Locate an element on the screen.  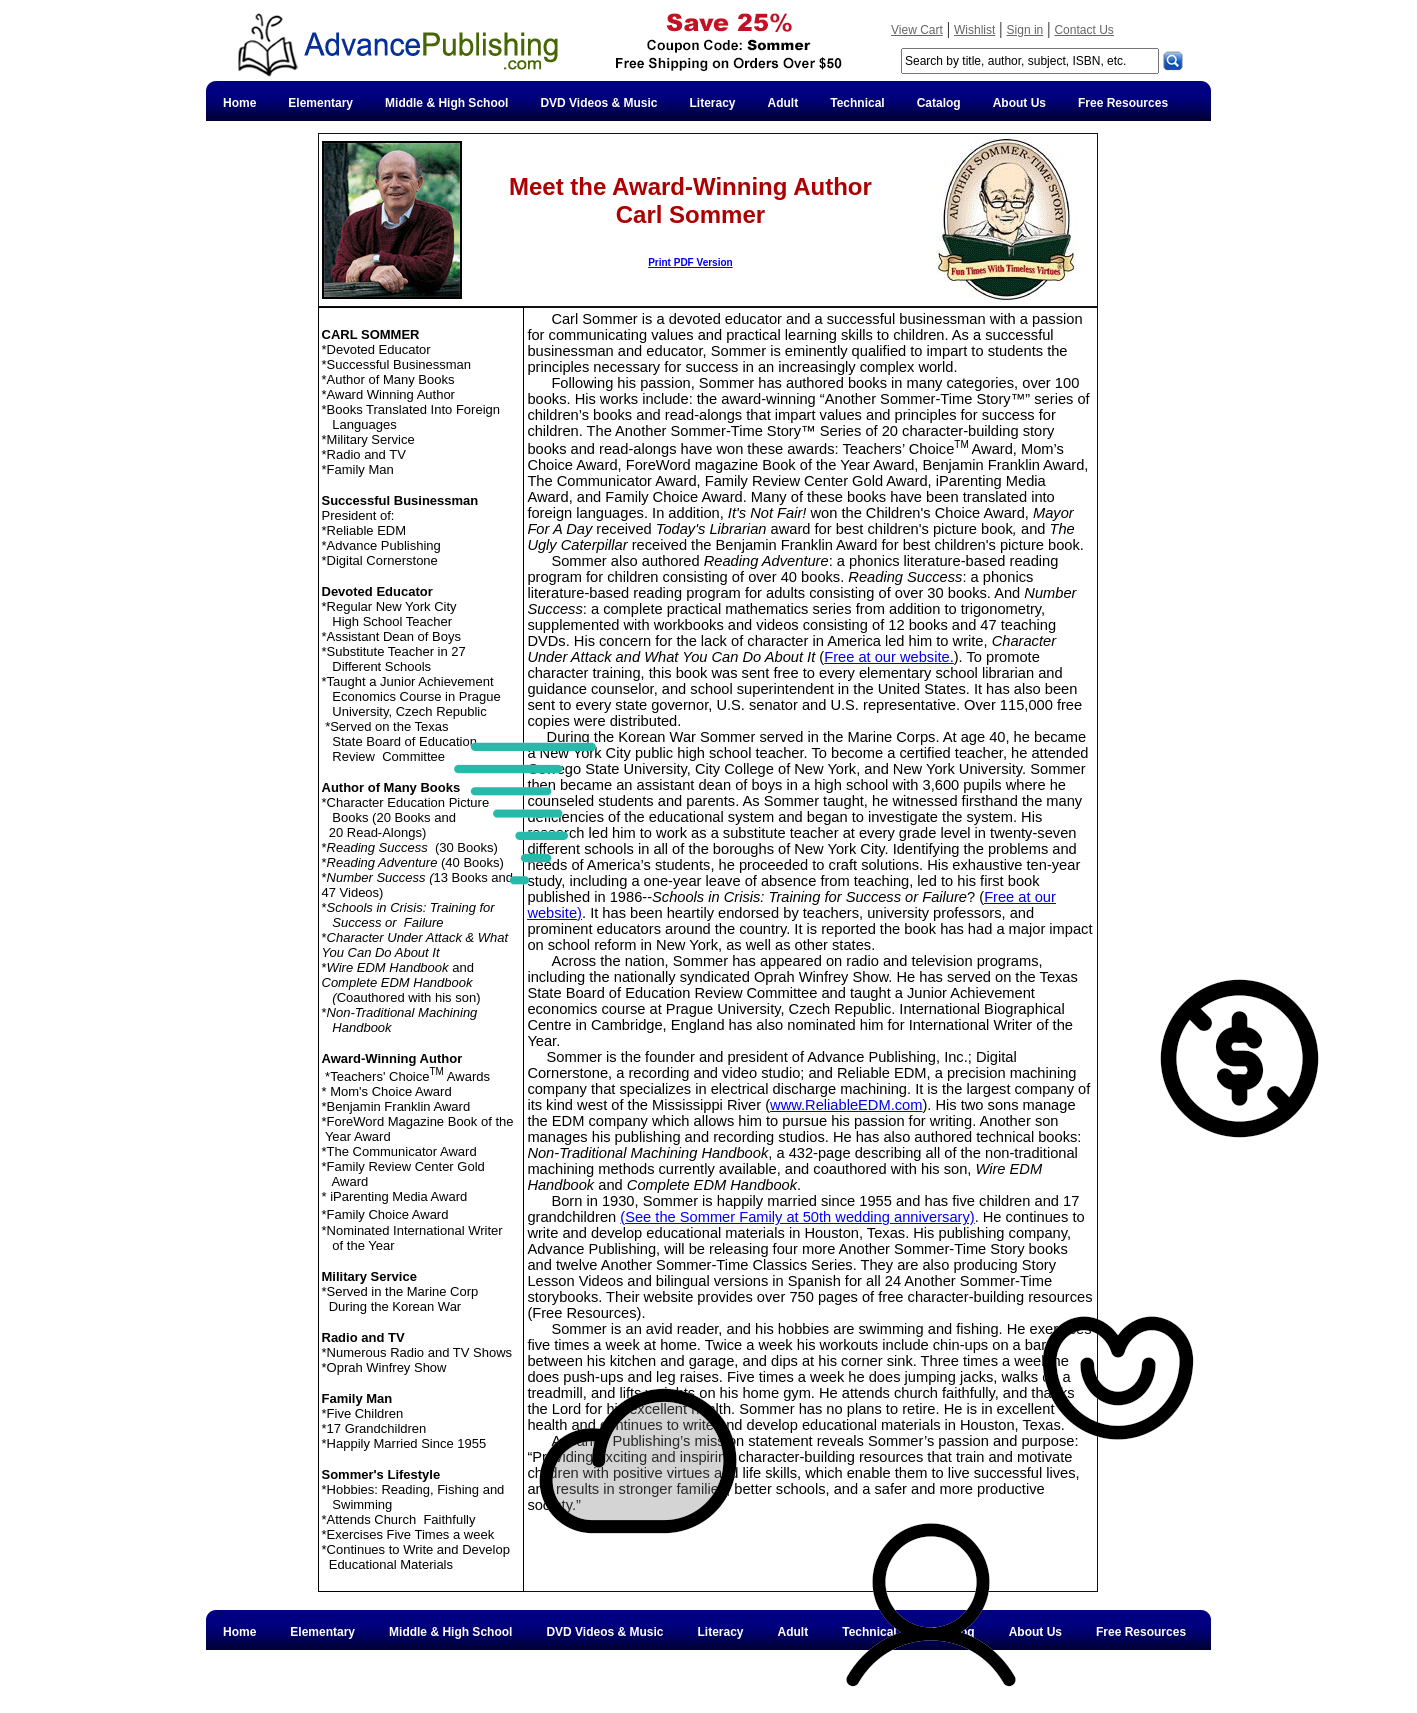
access cloud storage is located at coordinates (638, 1461).